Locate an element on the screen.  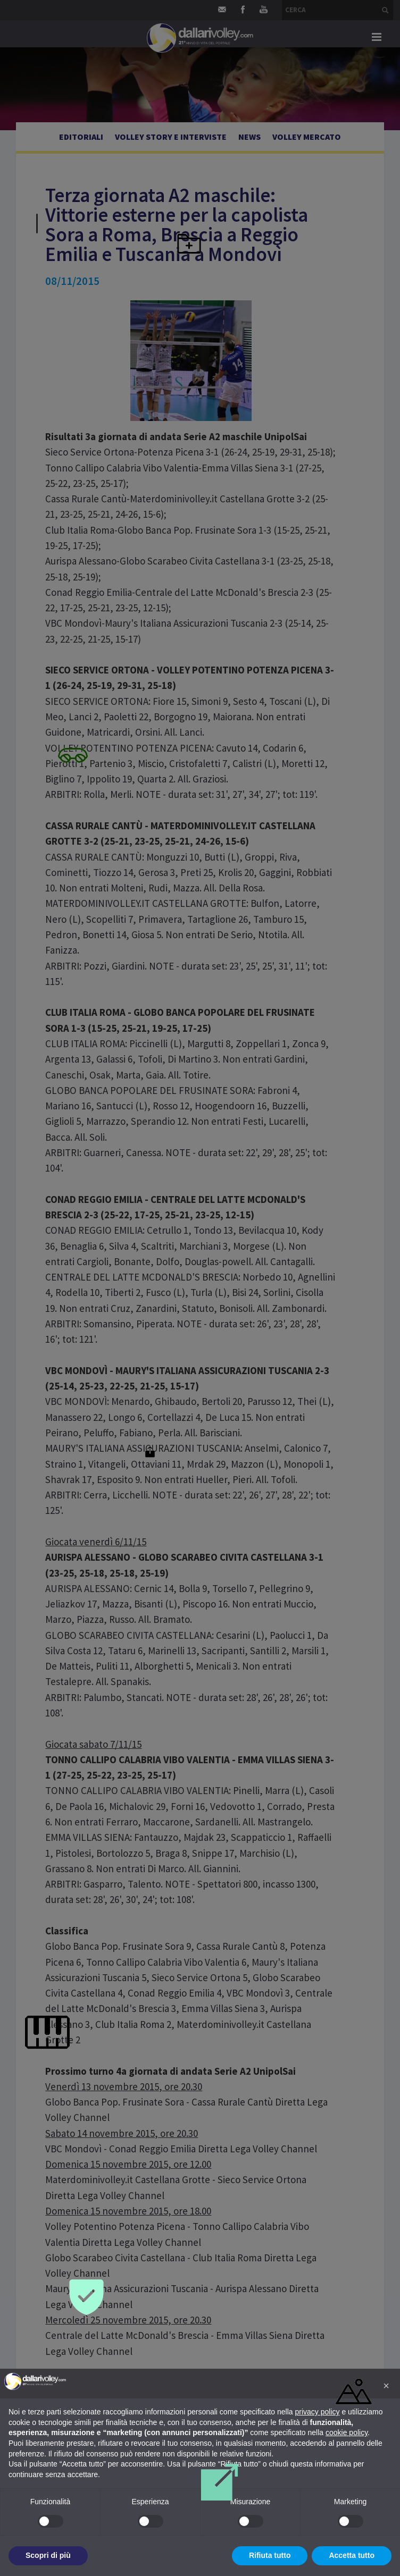
vertical divider or separator between UI elements is located at coordinates (37, 223).